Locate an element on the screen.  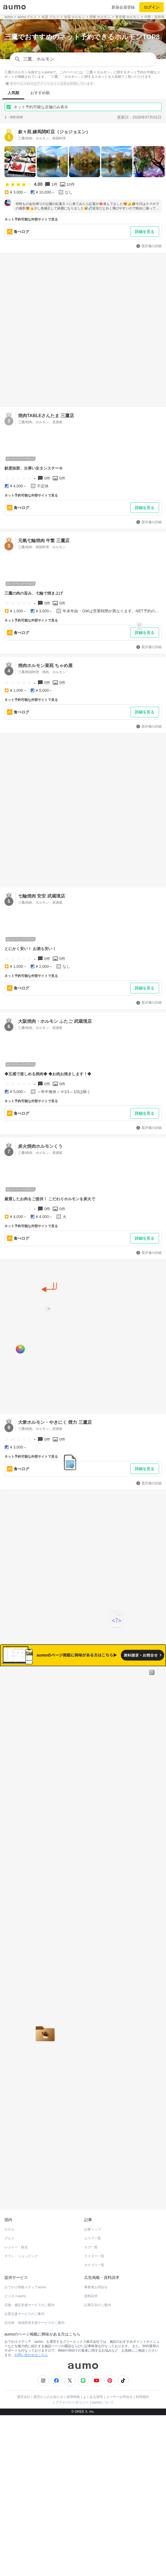
indicates a binary or executable file type is located at coordinates (139, 626).